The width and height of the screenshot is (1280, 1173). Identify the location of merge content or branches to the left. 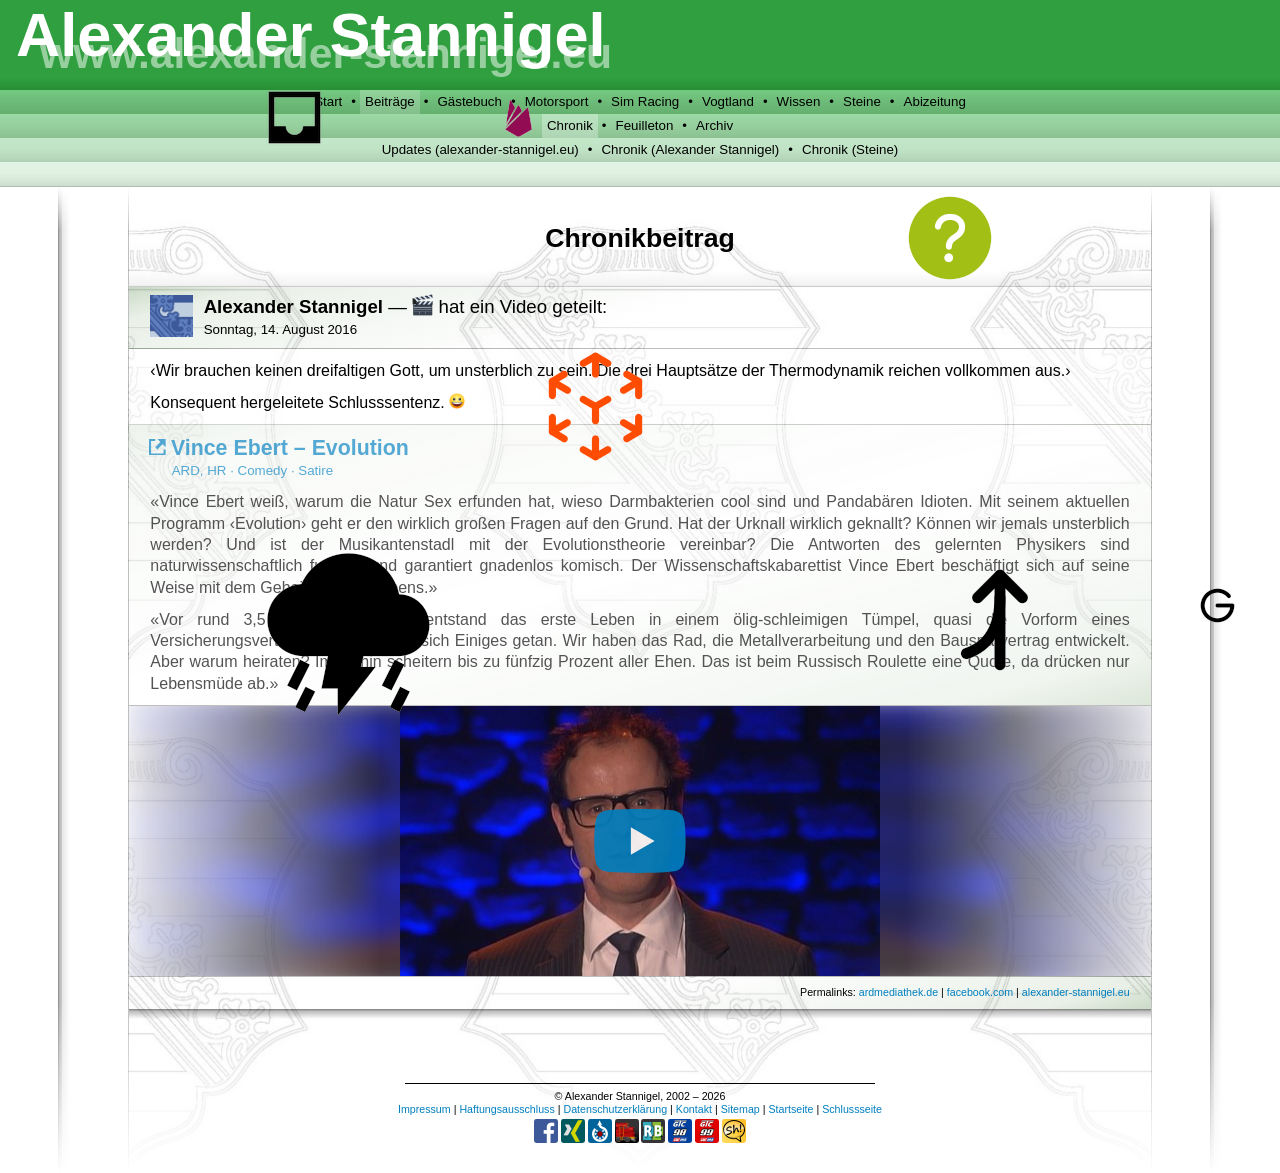
(1000, 620).